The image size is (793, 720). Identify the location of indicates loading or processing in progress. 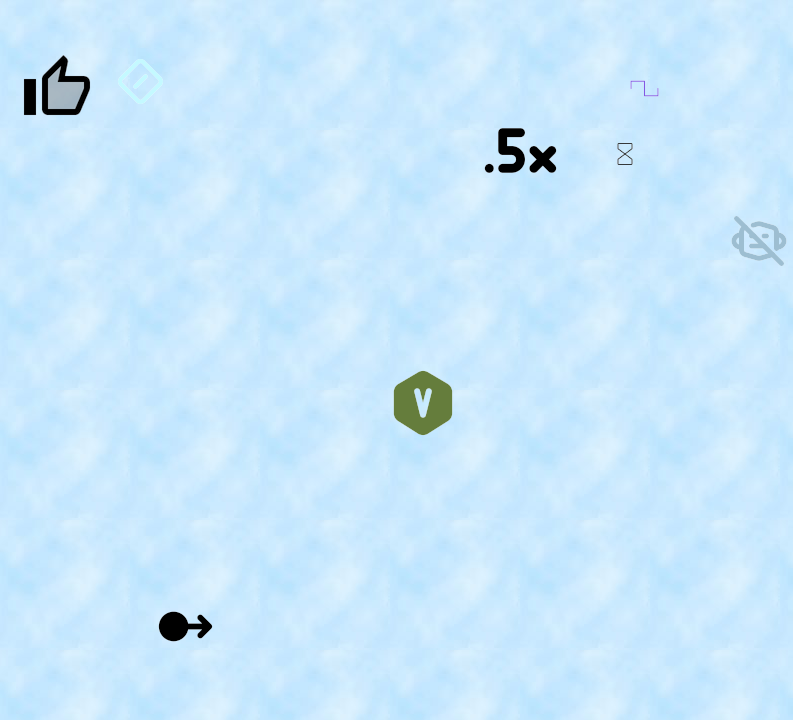
(625, 154).